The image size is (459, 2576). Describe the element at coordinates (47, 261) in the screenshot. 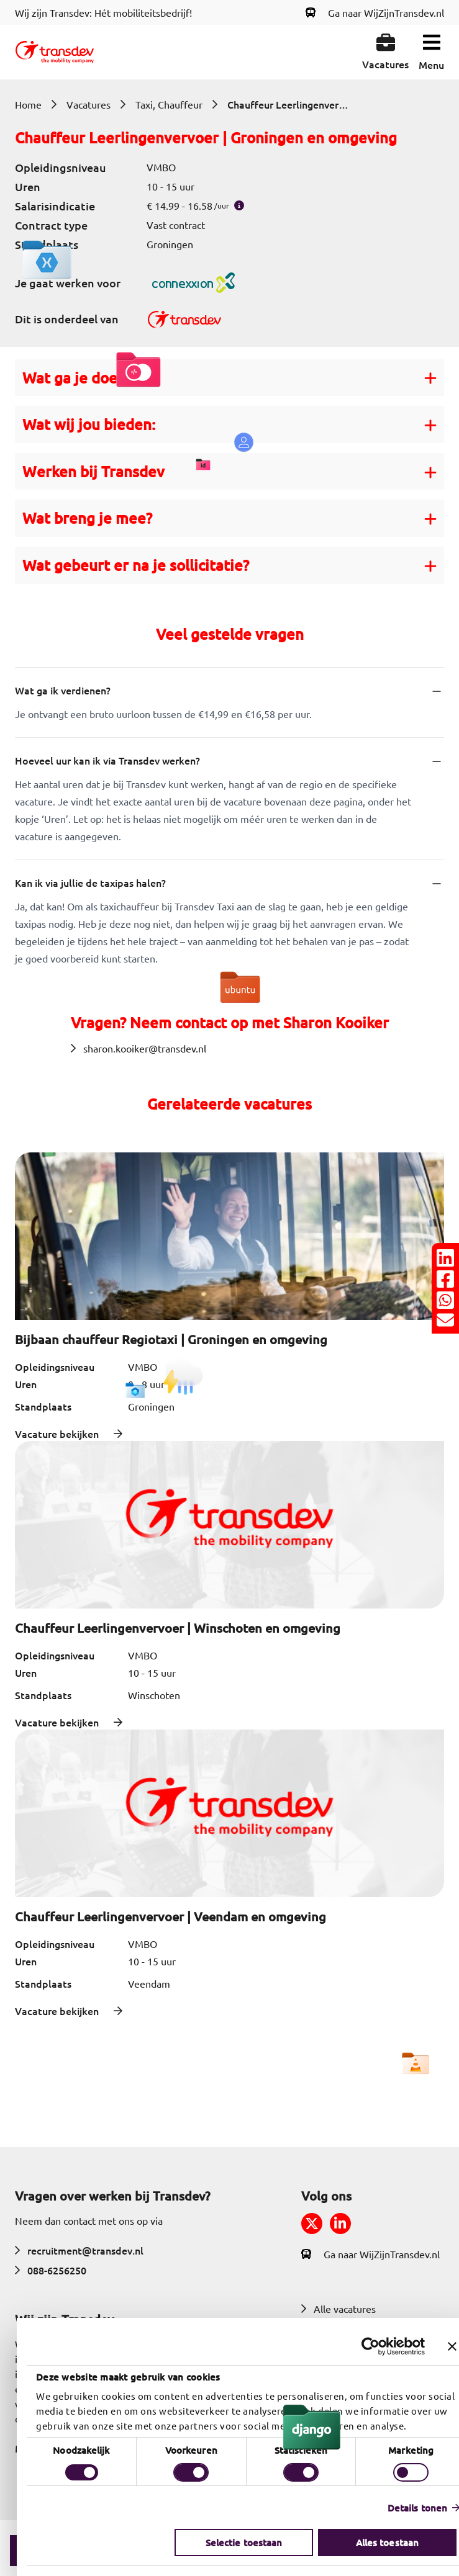

I see `open Xamarin project files folder` at that location.